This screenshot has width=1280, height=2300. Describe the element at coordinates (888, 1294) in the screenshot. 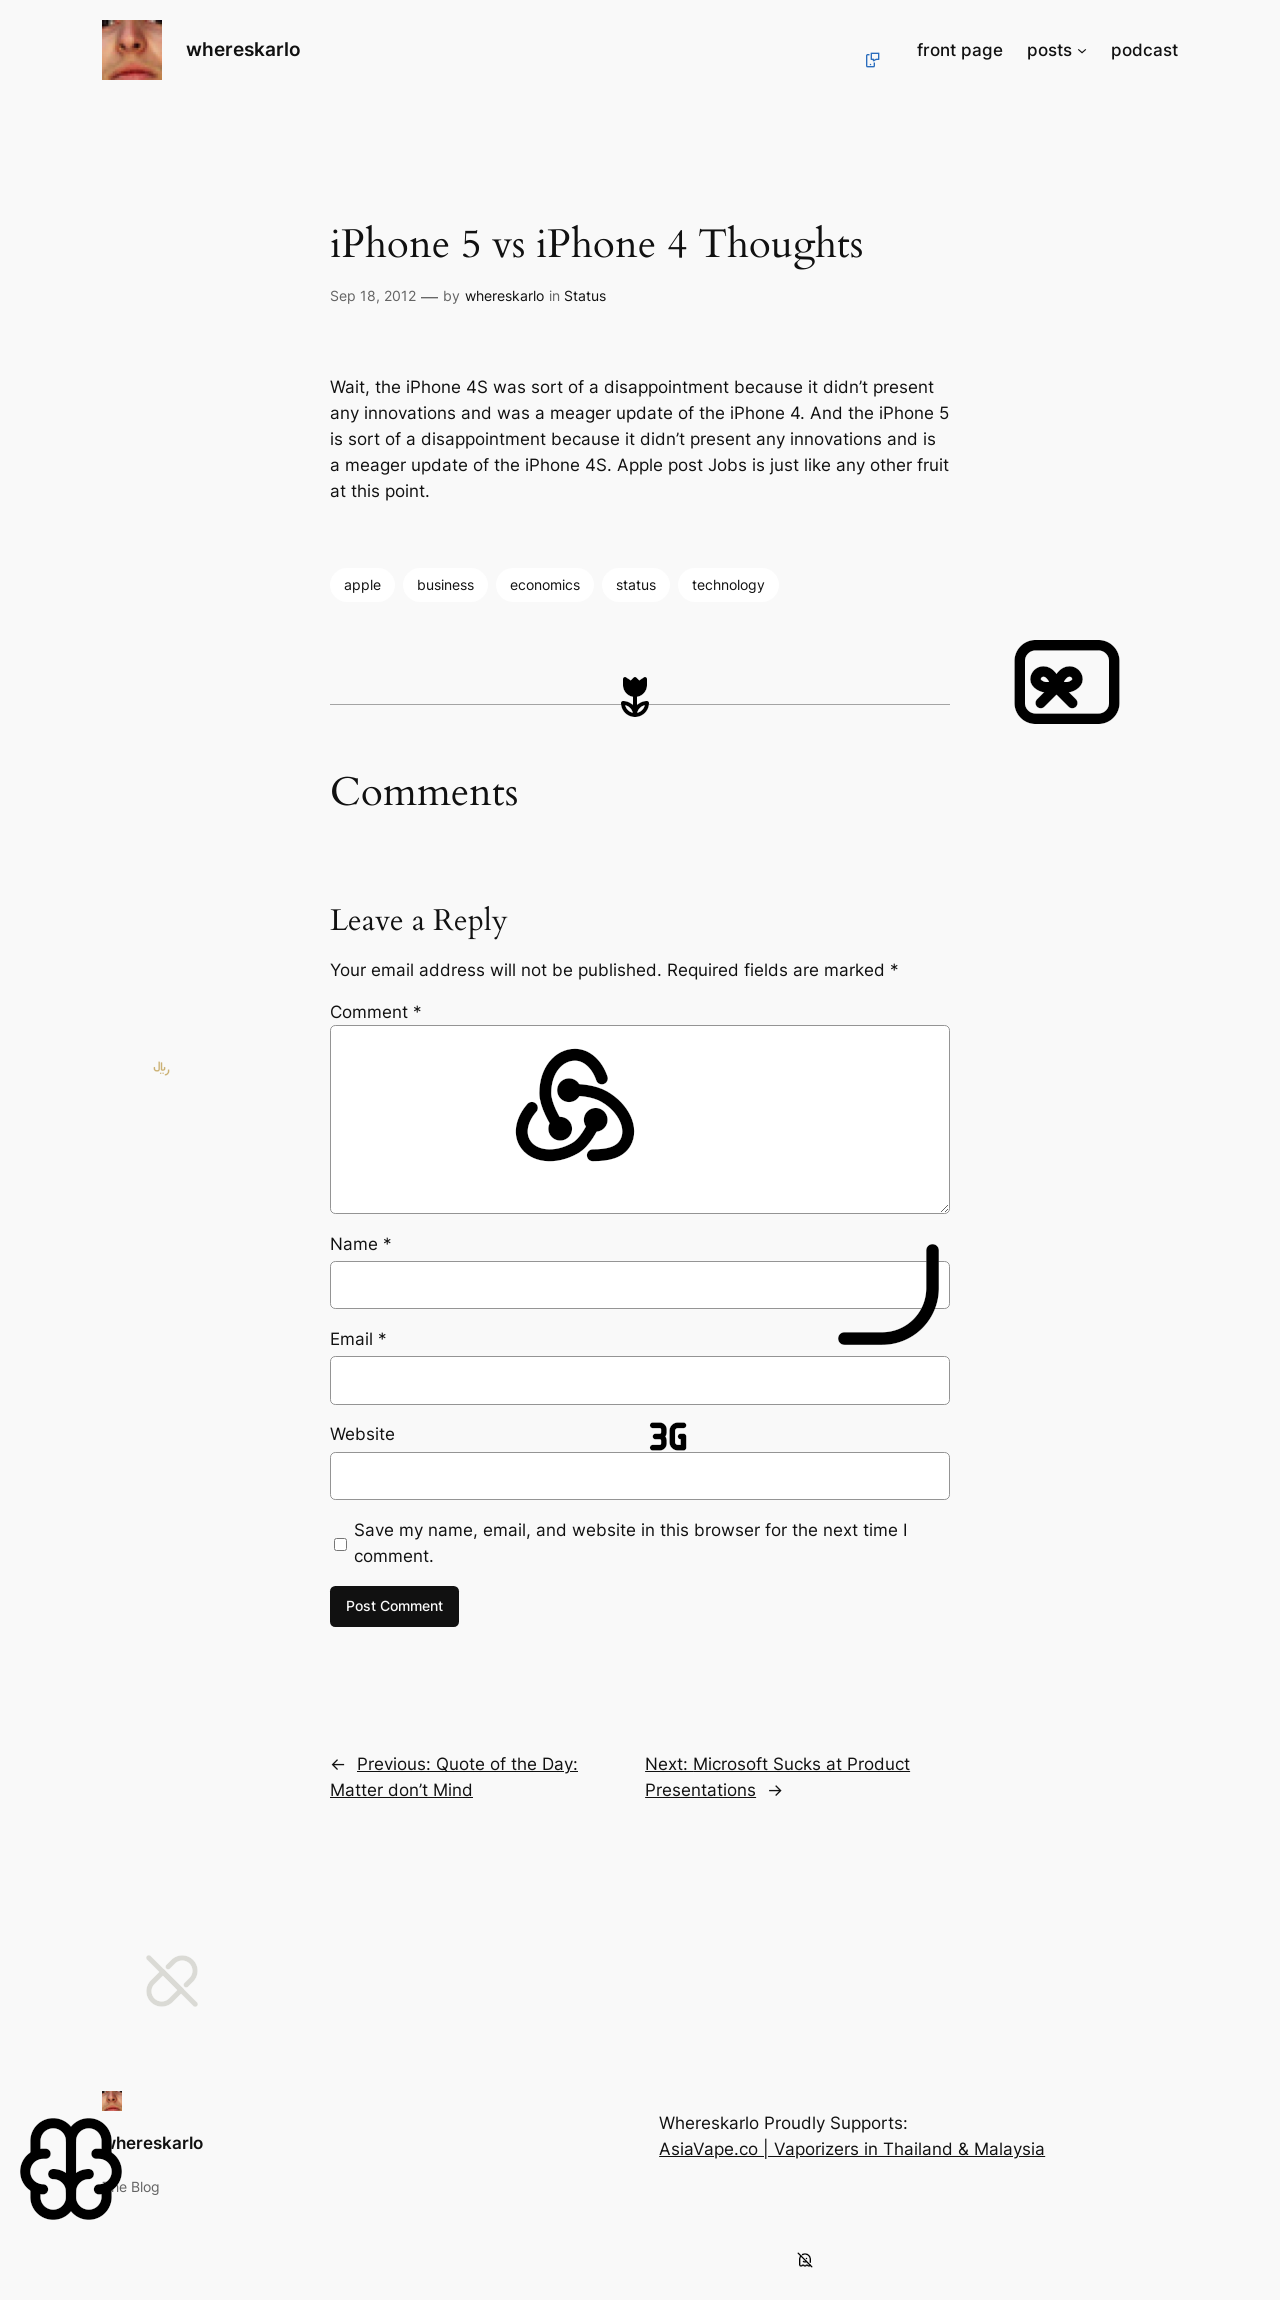

I see `adjust bottom-right corner radius` at that location.